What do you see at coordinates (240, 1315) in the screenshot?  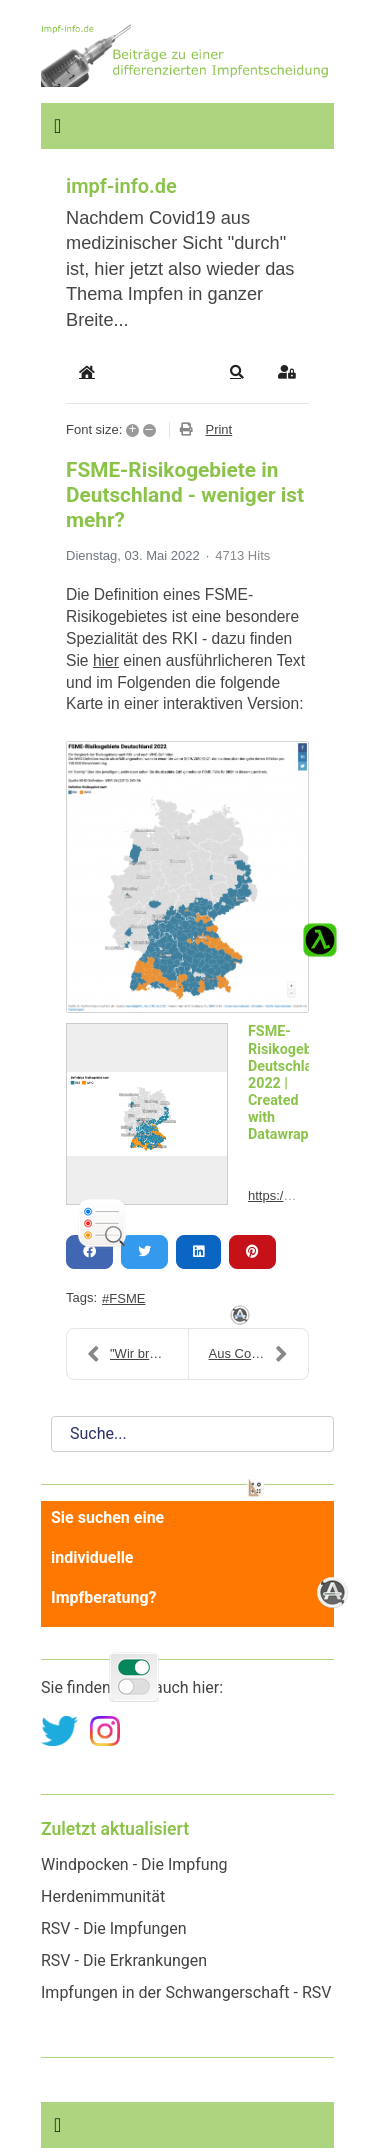 I see `check for available software updates` at bounding box center [240, 1315].